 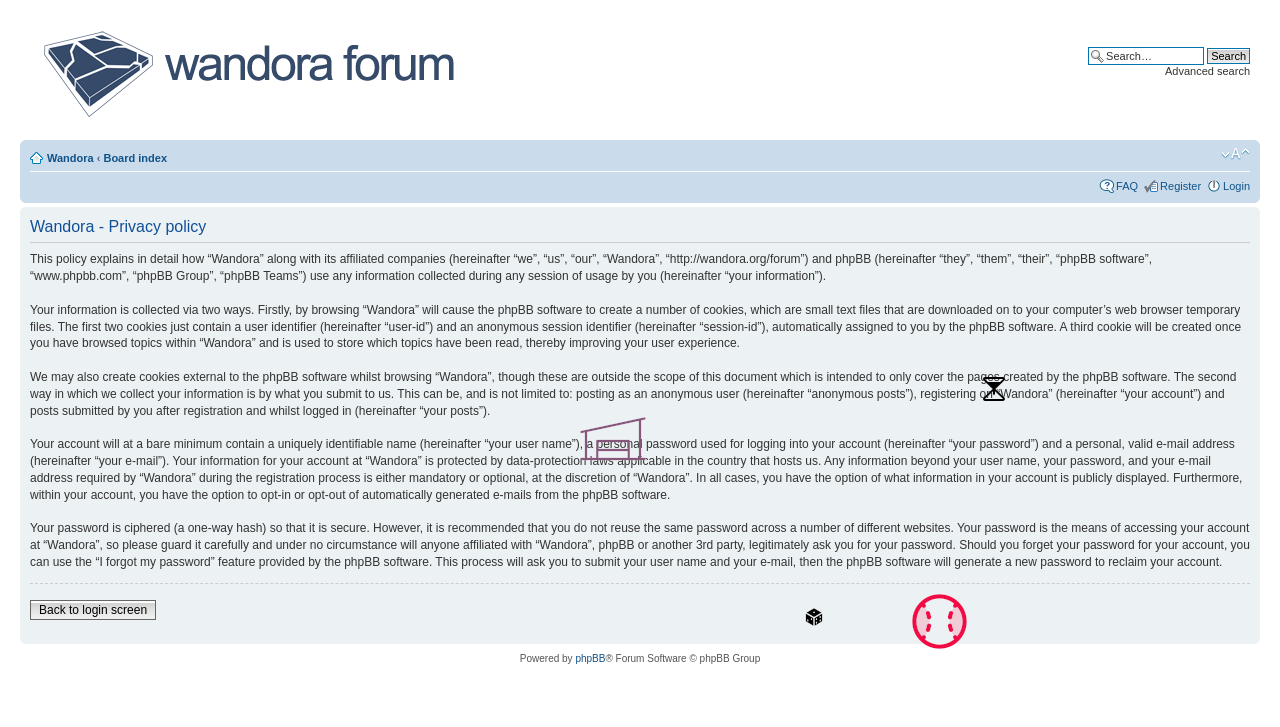 I want to click on view baseball scores or stats, so click(x=939, y=621).